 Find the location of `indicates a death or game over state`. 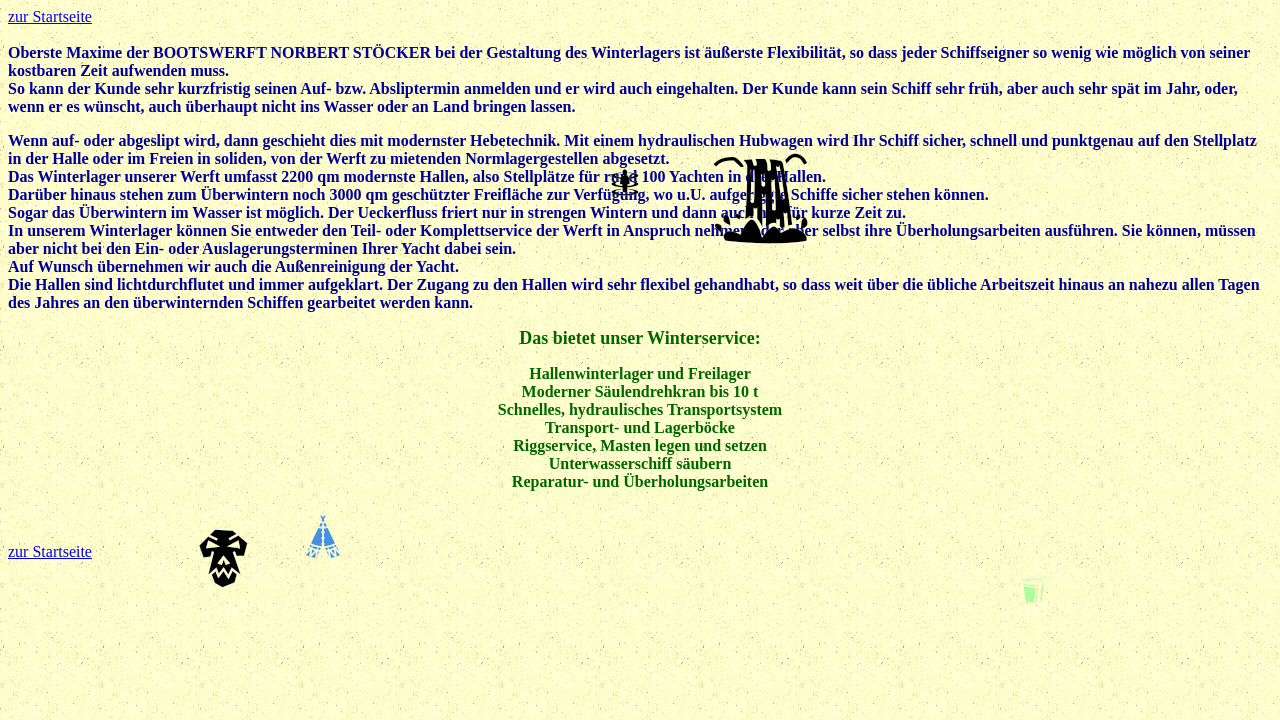

indicates a death or game over state is located at coordinates (223, 558).